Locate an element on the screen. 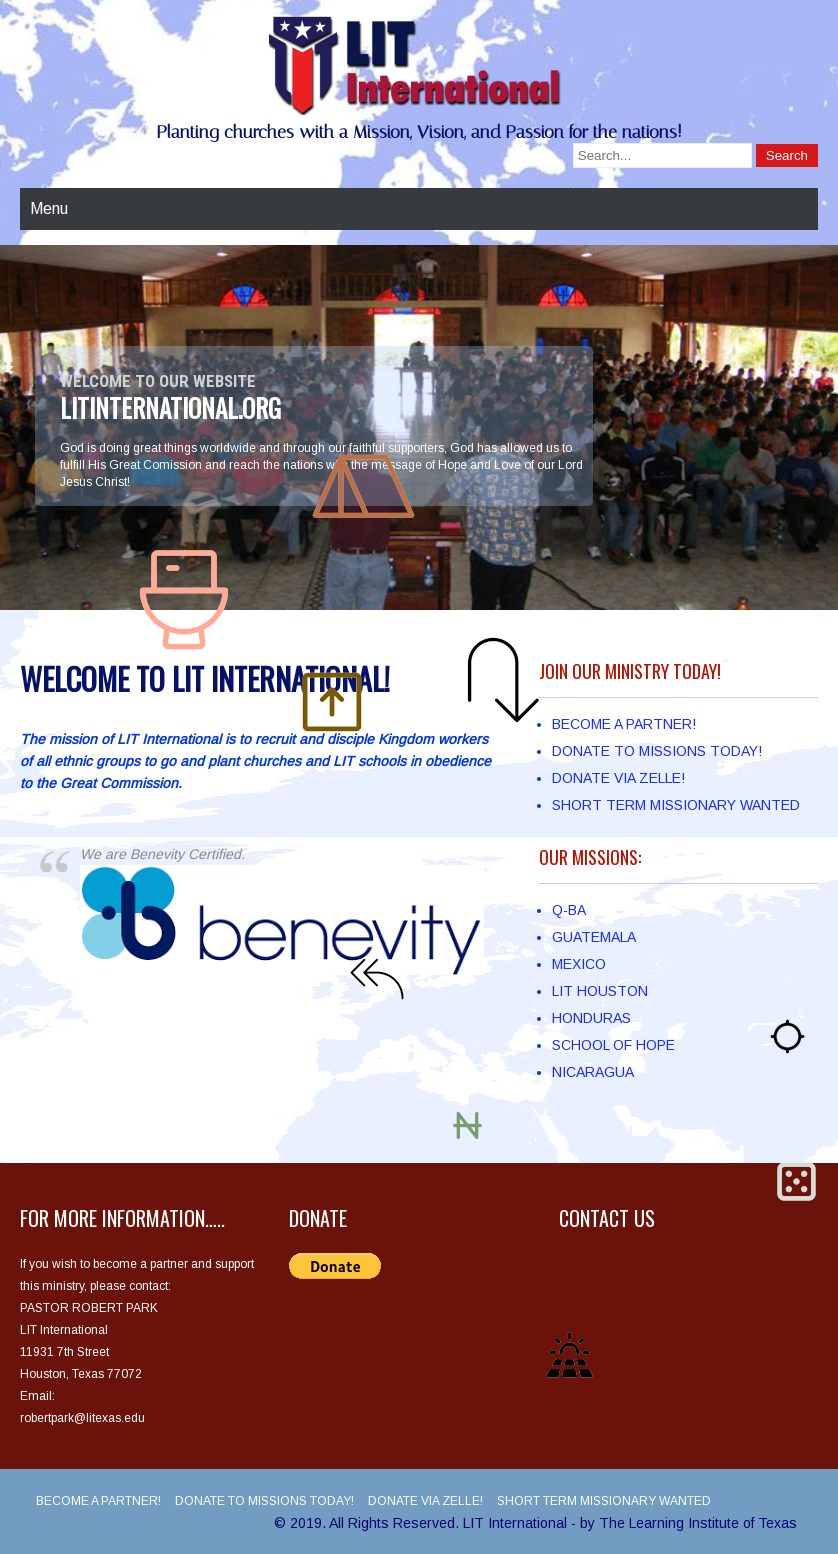 Image resolution: width=838 pixels, height=1554 pixels. reply all to a message or email is located at coordinates (377, 979).